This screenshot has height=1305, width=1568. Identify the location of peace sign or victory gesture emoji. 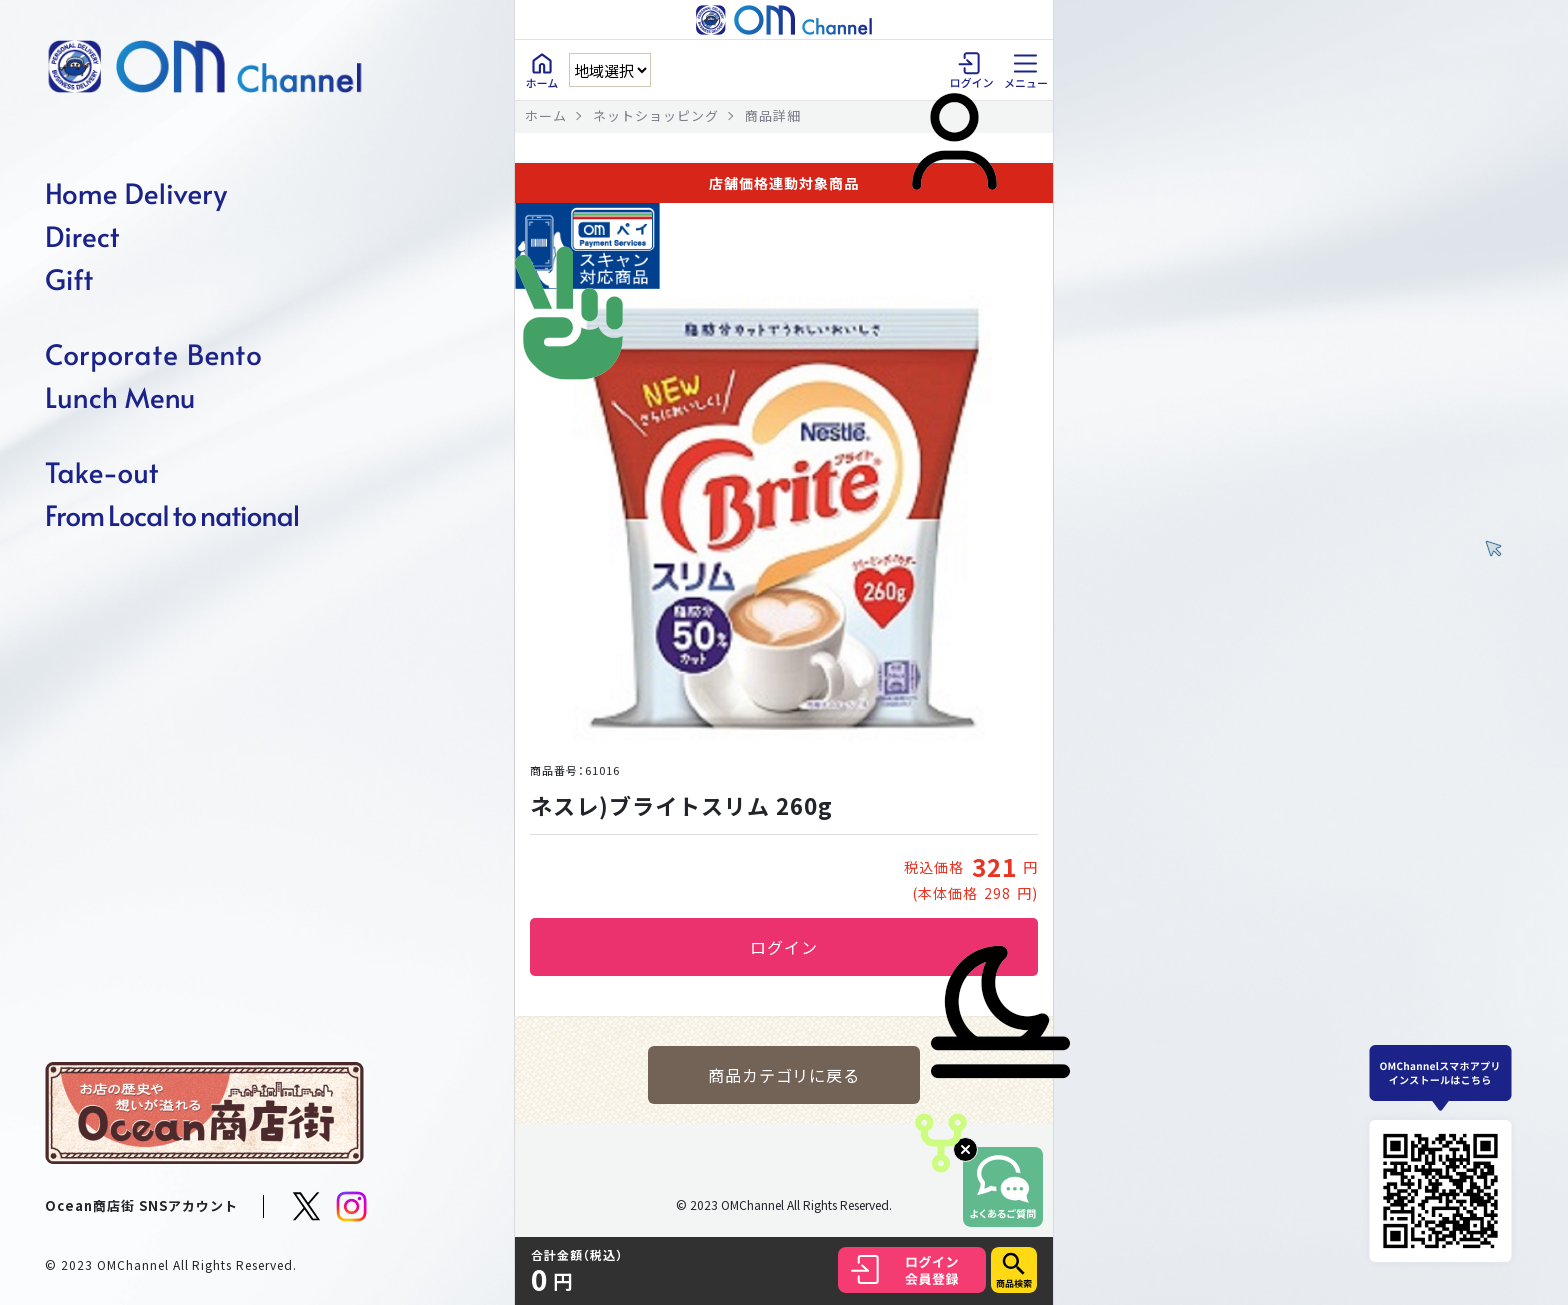
(573, 313).